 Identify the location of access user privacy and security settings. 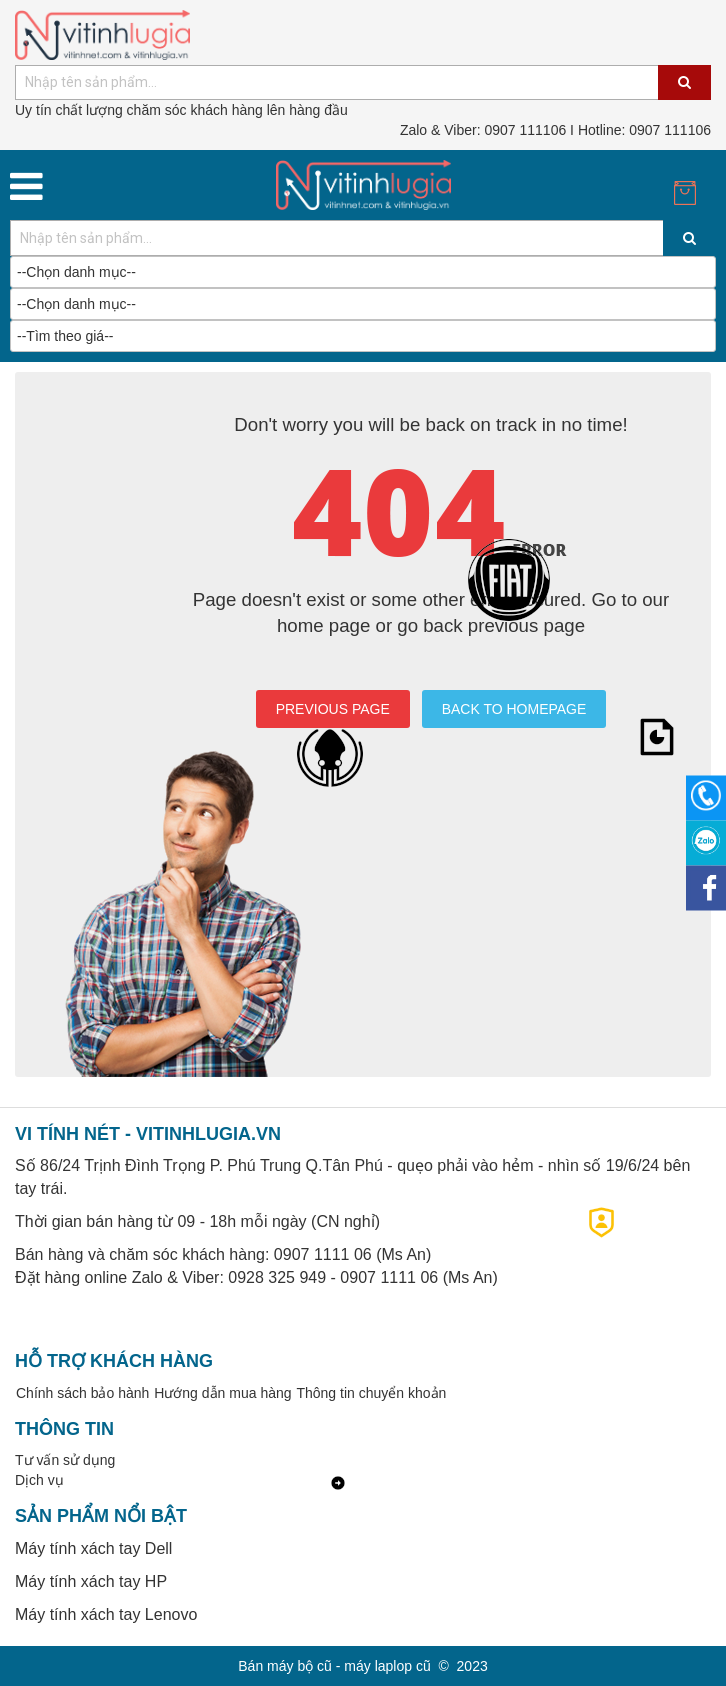
(601, 1222).